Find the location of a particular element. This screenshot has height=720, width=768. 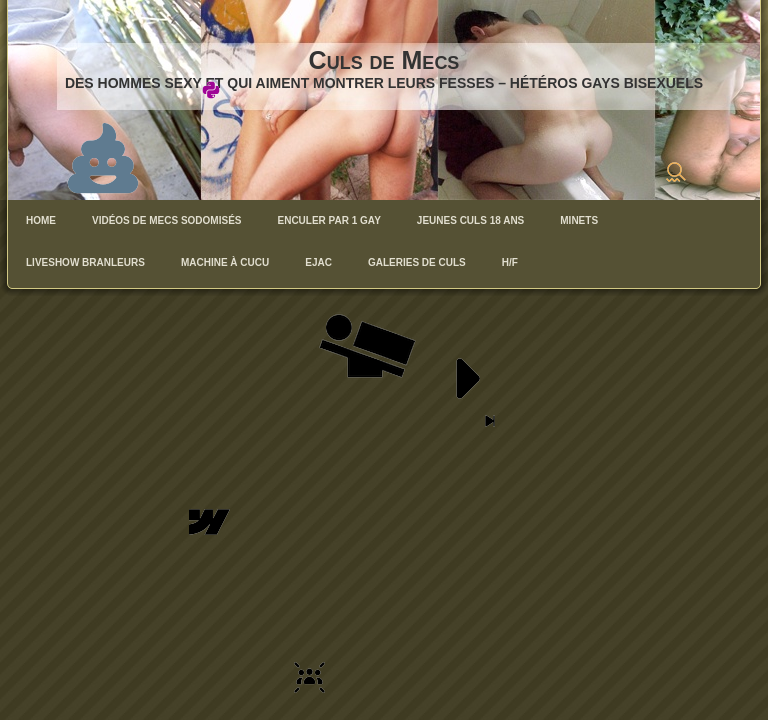

view active or highlighted team members is located at coordinates (309, 677).